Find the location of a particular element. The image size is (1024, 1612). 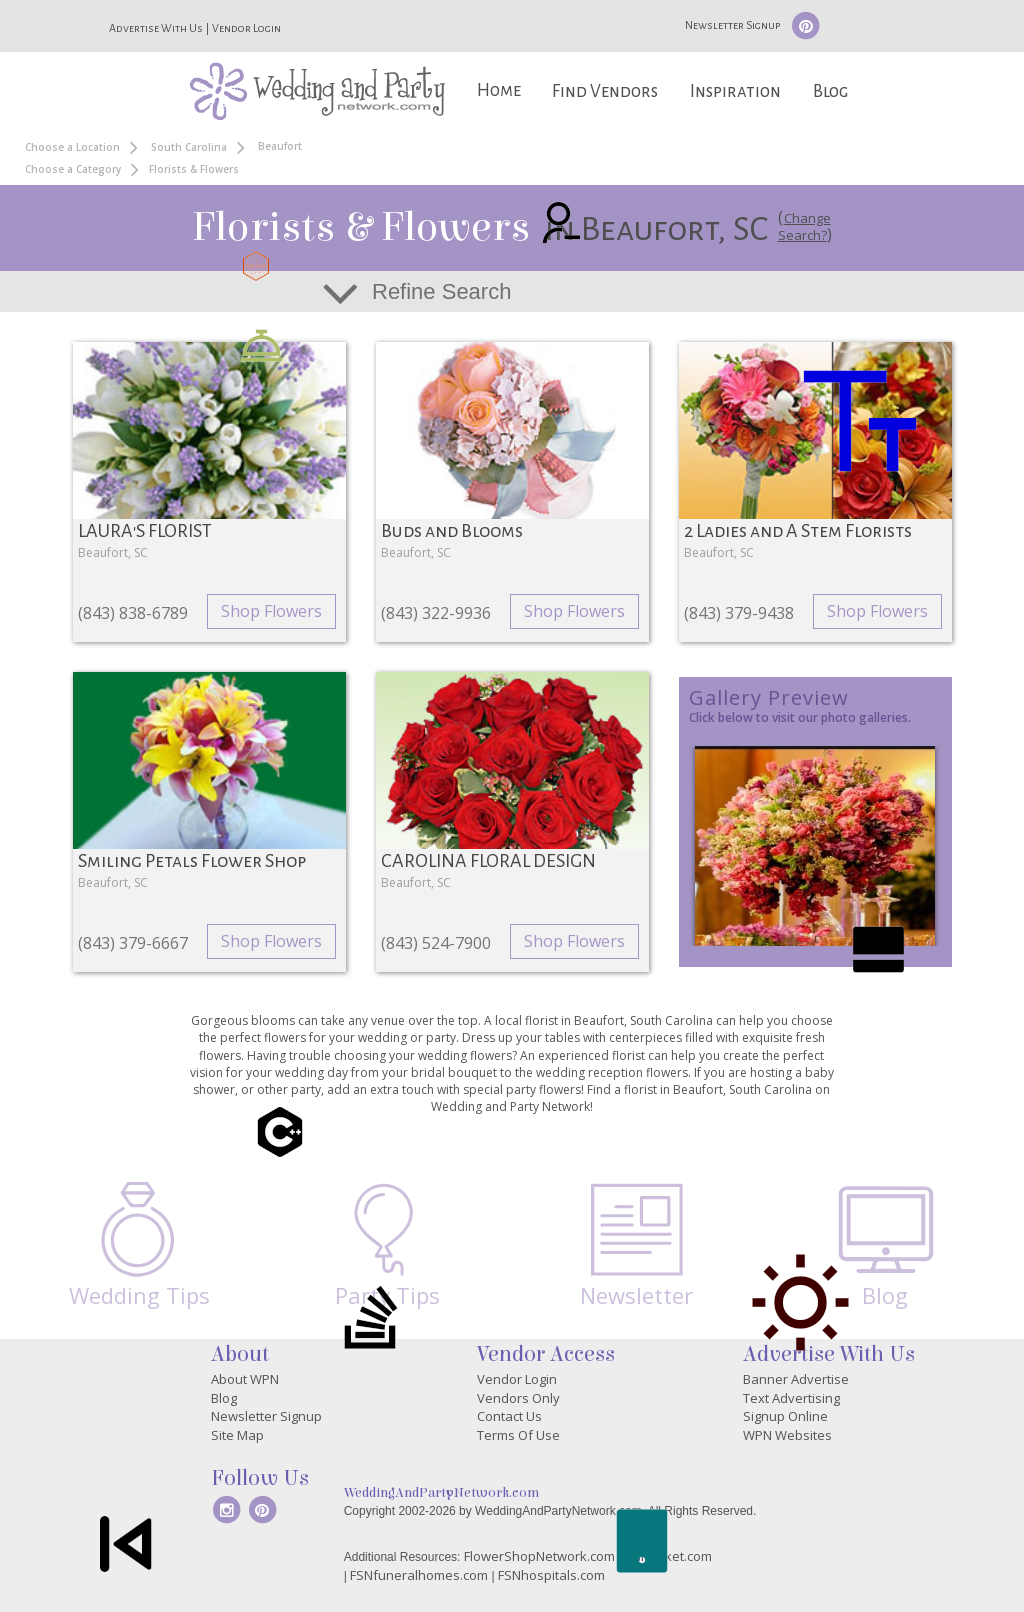

switch to bottom panel layout is located at coordinates (878, 949).